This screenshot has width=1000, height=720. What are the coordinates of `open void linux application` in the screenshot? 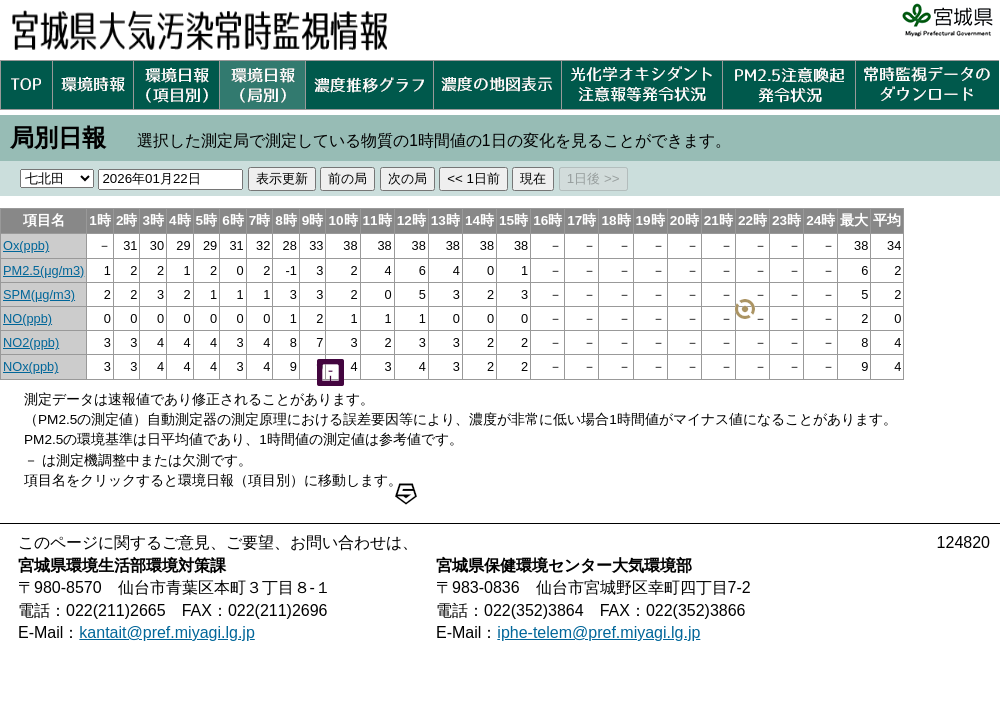 It's located at (745, 309).